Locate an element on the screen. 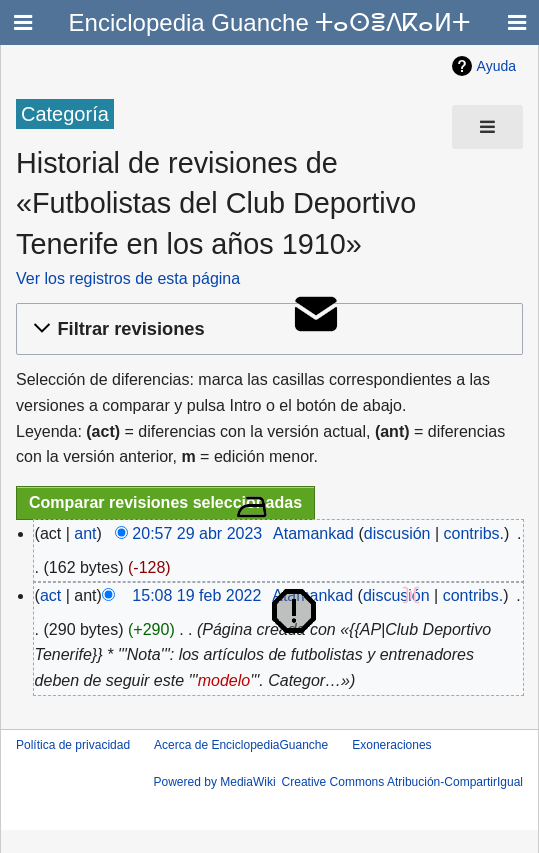  adjust horizontal spacing between elements is located at coordinates (411, 595).